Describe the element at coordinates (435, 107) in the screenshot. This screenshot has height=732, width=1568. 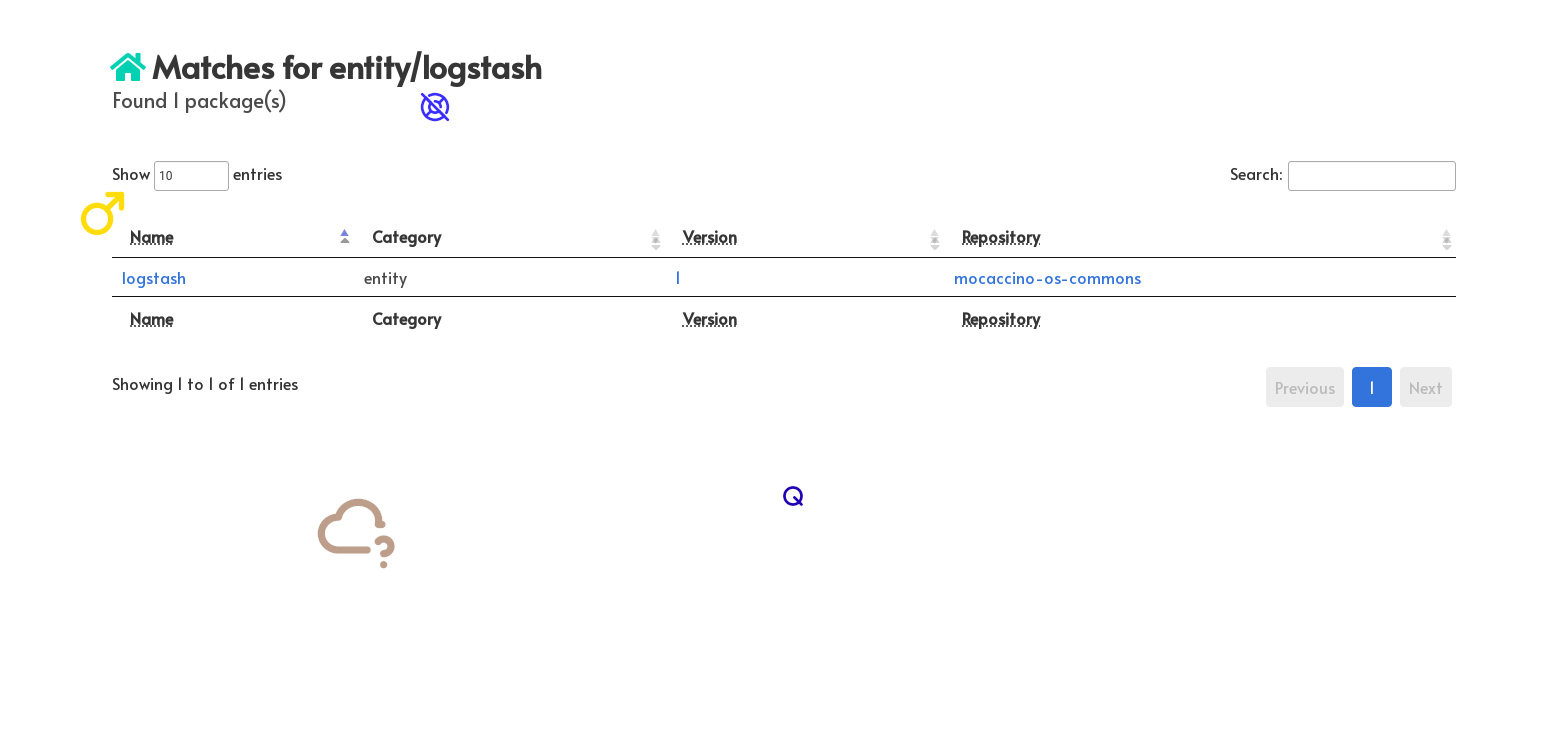
I see `help or support is unavailable` at that location.